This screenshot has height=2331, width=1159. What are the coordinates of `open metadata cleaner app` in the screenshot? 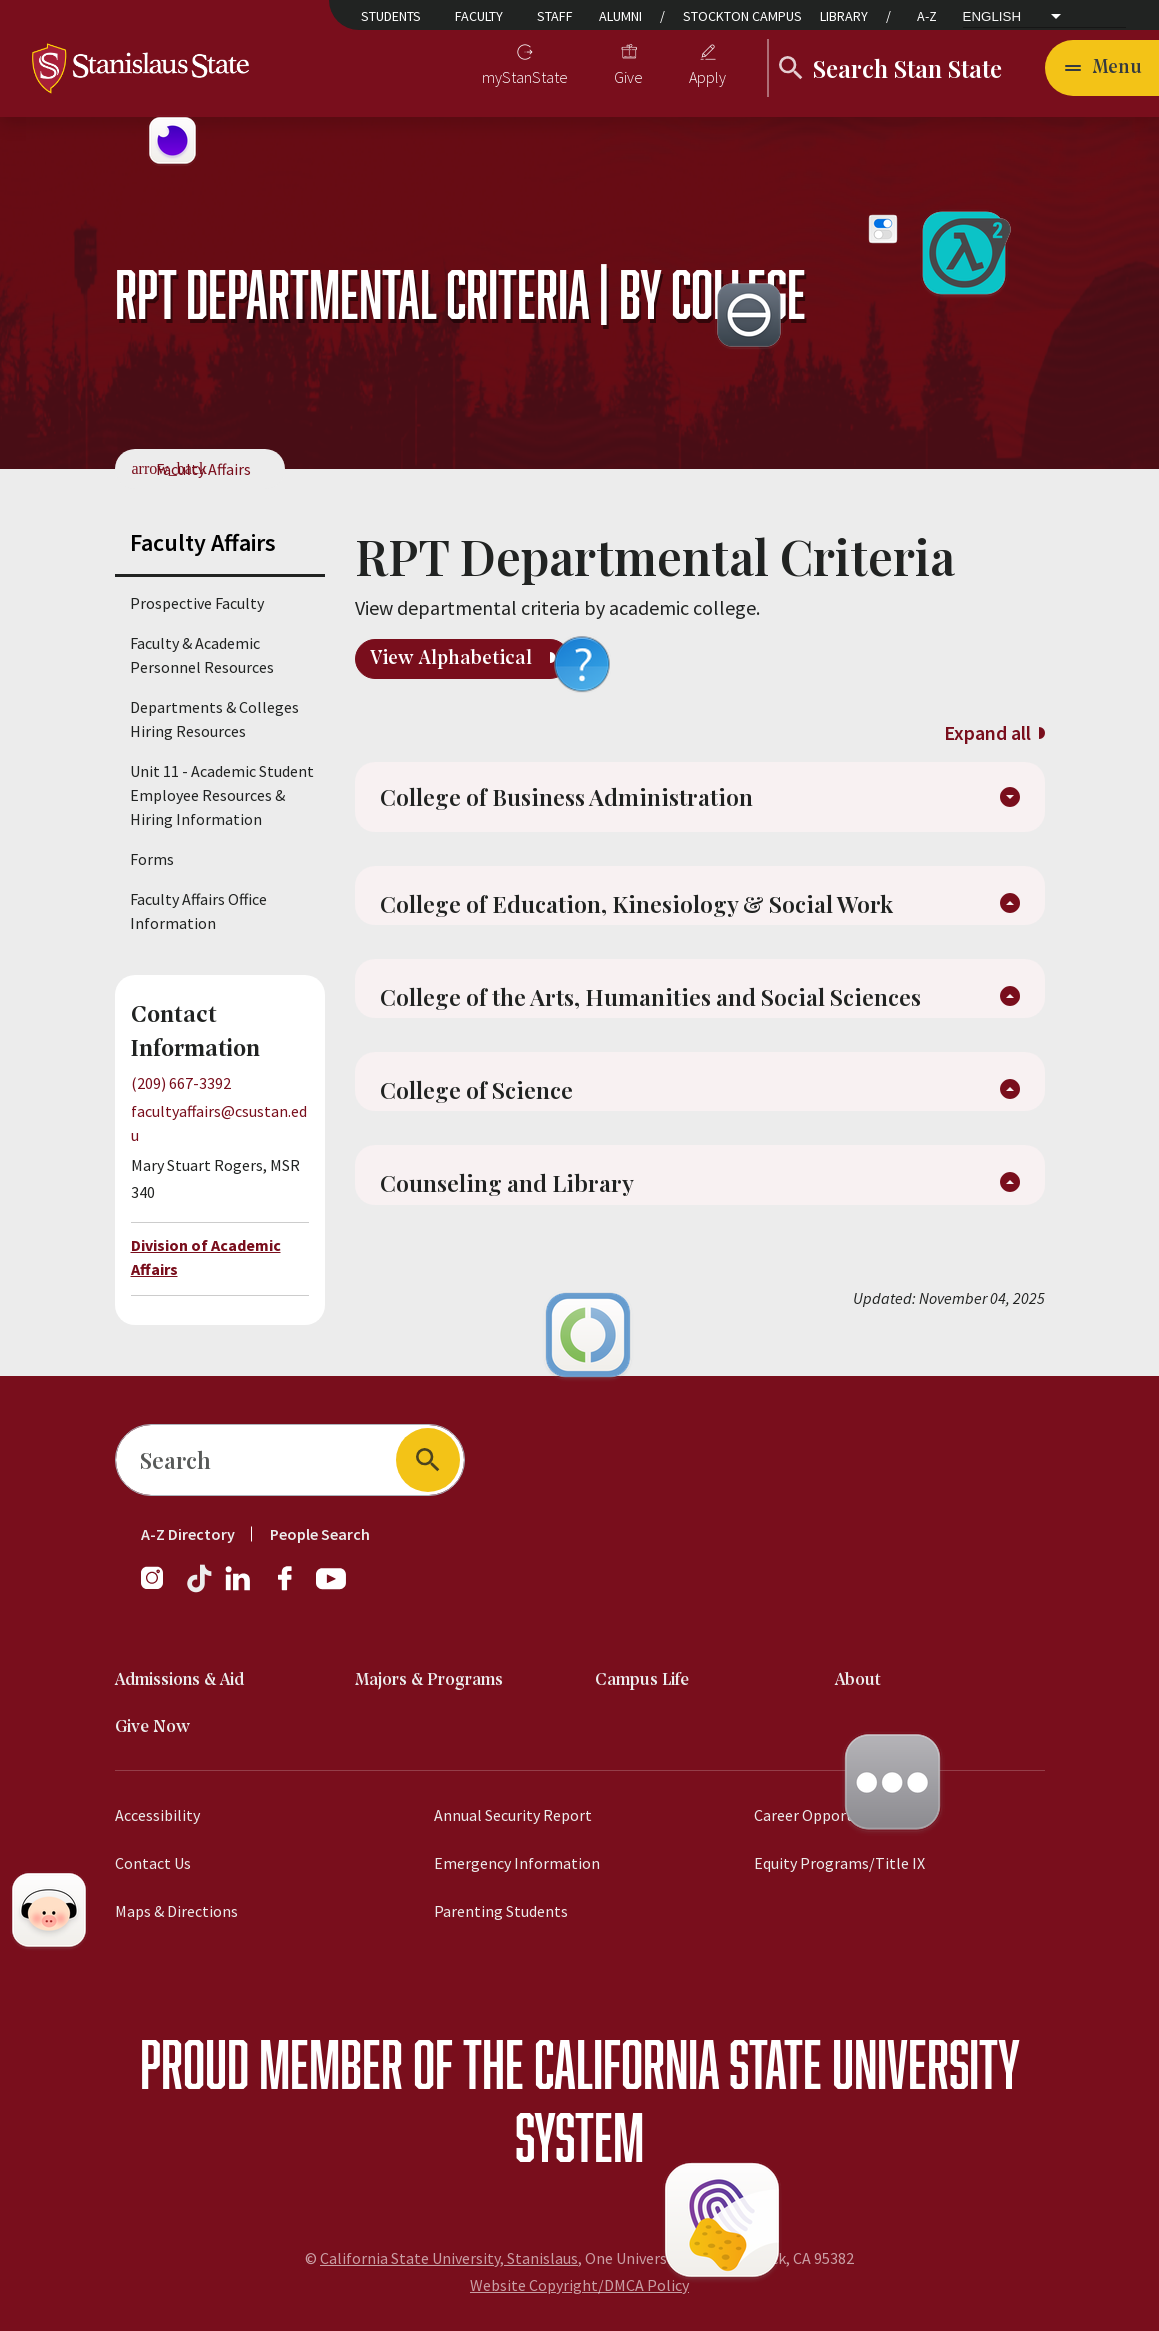 It's located at (722, 2220).